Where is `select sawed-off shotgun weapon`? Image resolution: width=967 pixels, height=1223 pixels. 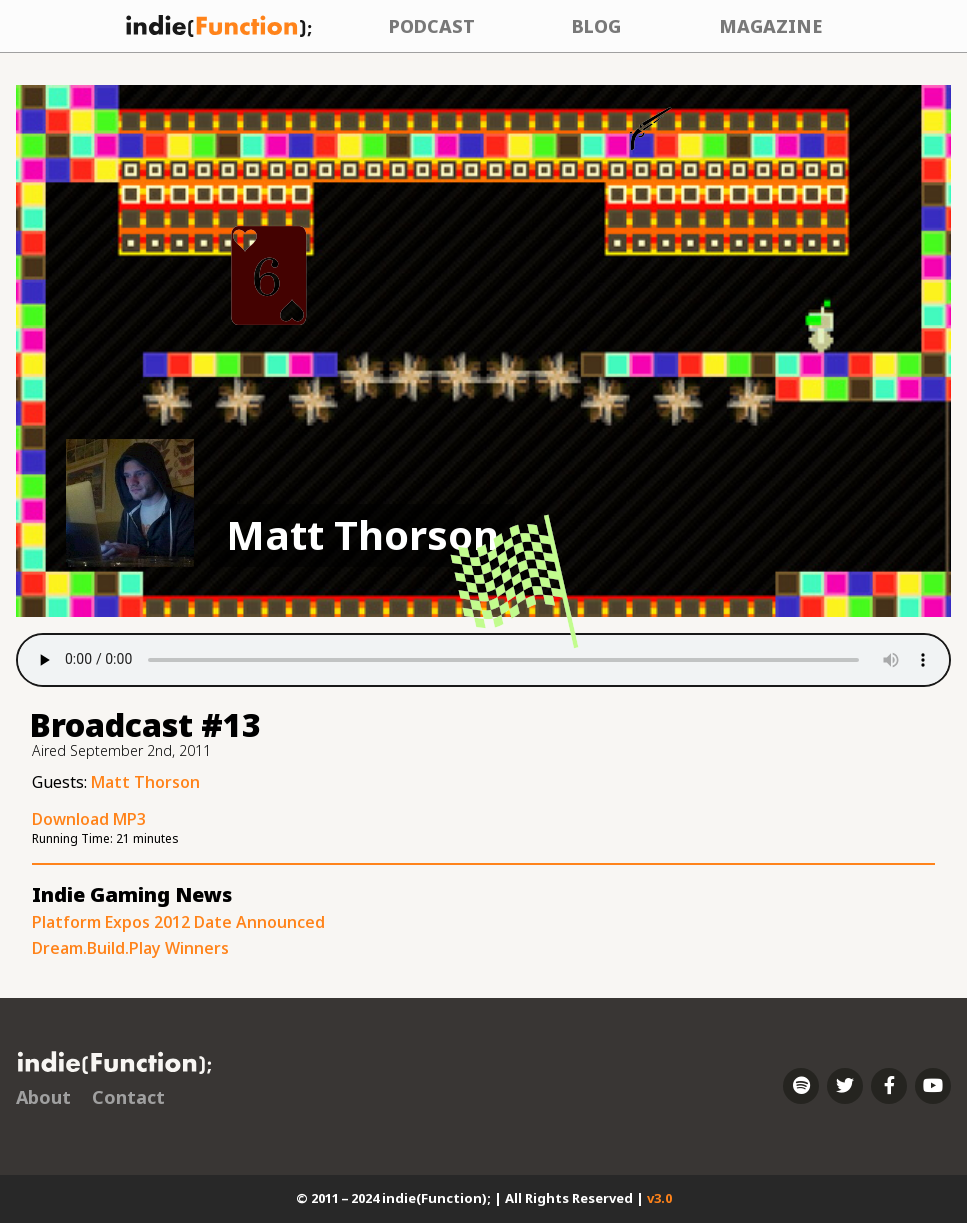 select sawed-off shotgun weapon is located at coordinates (650, 128).